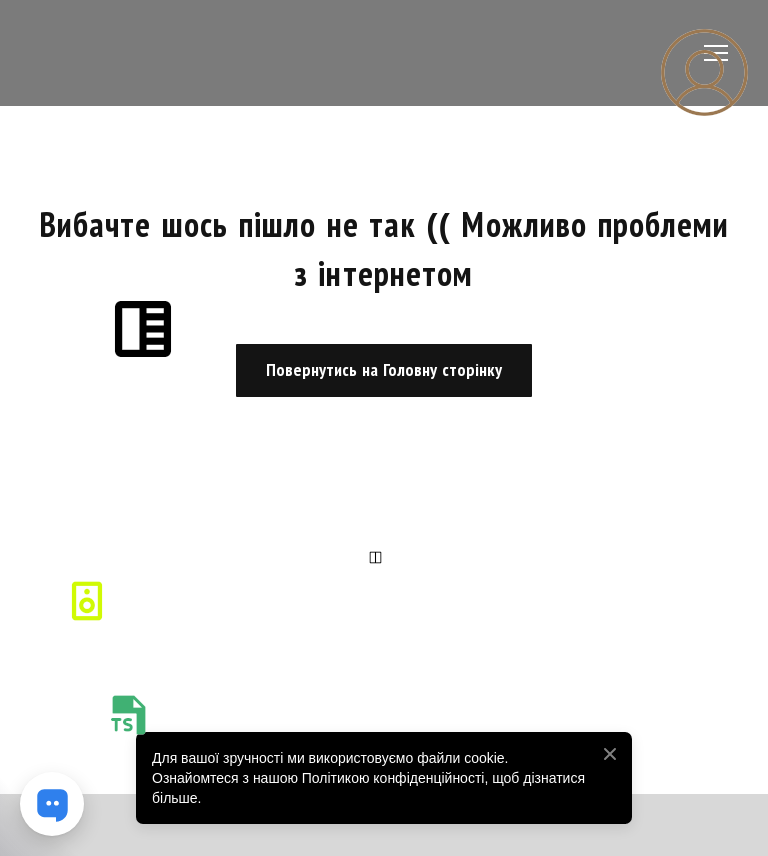 The image size is (768, 856). What do you see at coordinates (129, 715) in the screenshot?
I see `typescript file indicator` at bounding box center [129, 715].